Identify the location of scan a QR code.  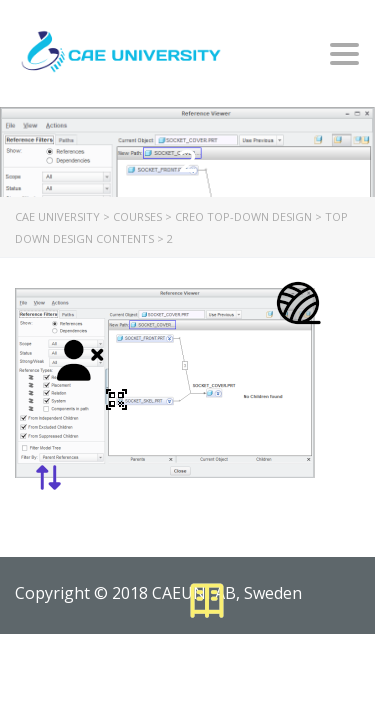
(116, 399).